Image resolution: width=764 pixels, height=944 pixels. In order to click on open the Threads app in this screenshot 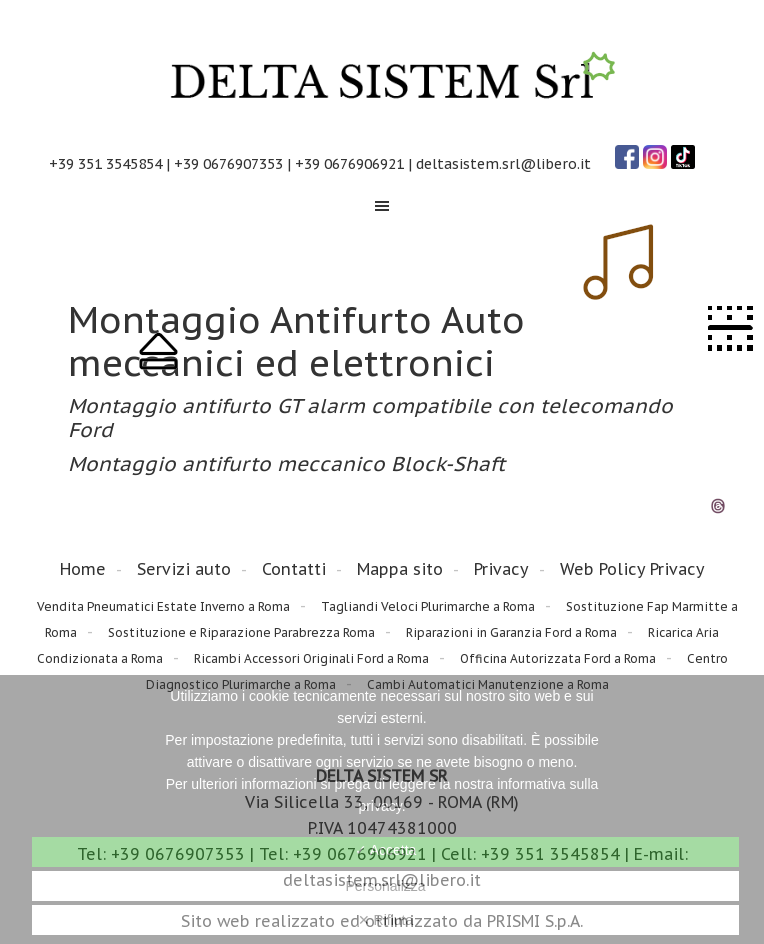, I will do `click(718, 506)`.